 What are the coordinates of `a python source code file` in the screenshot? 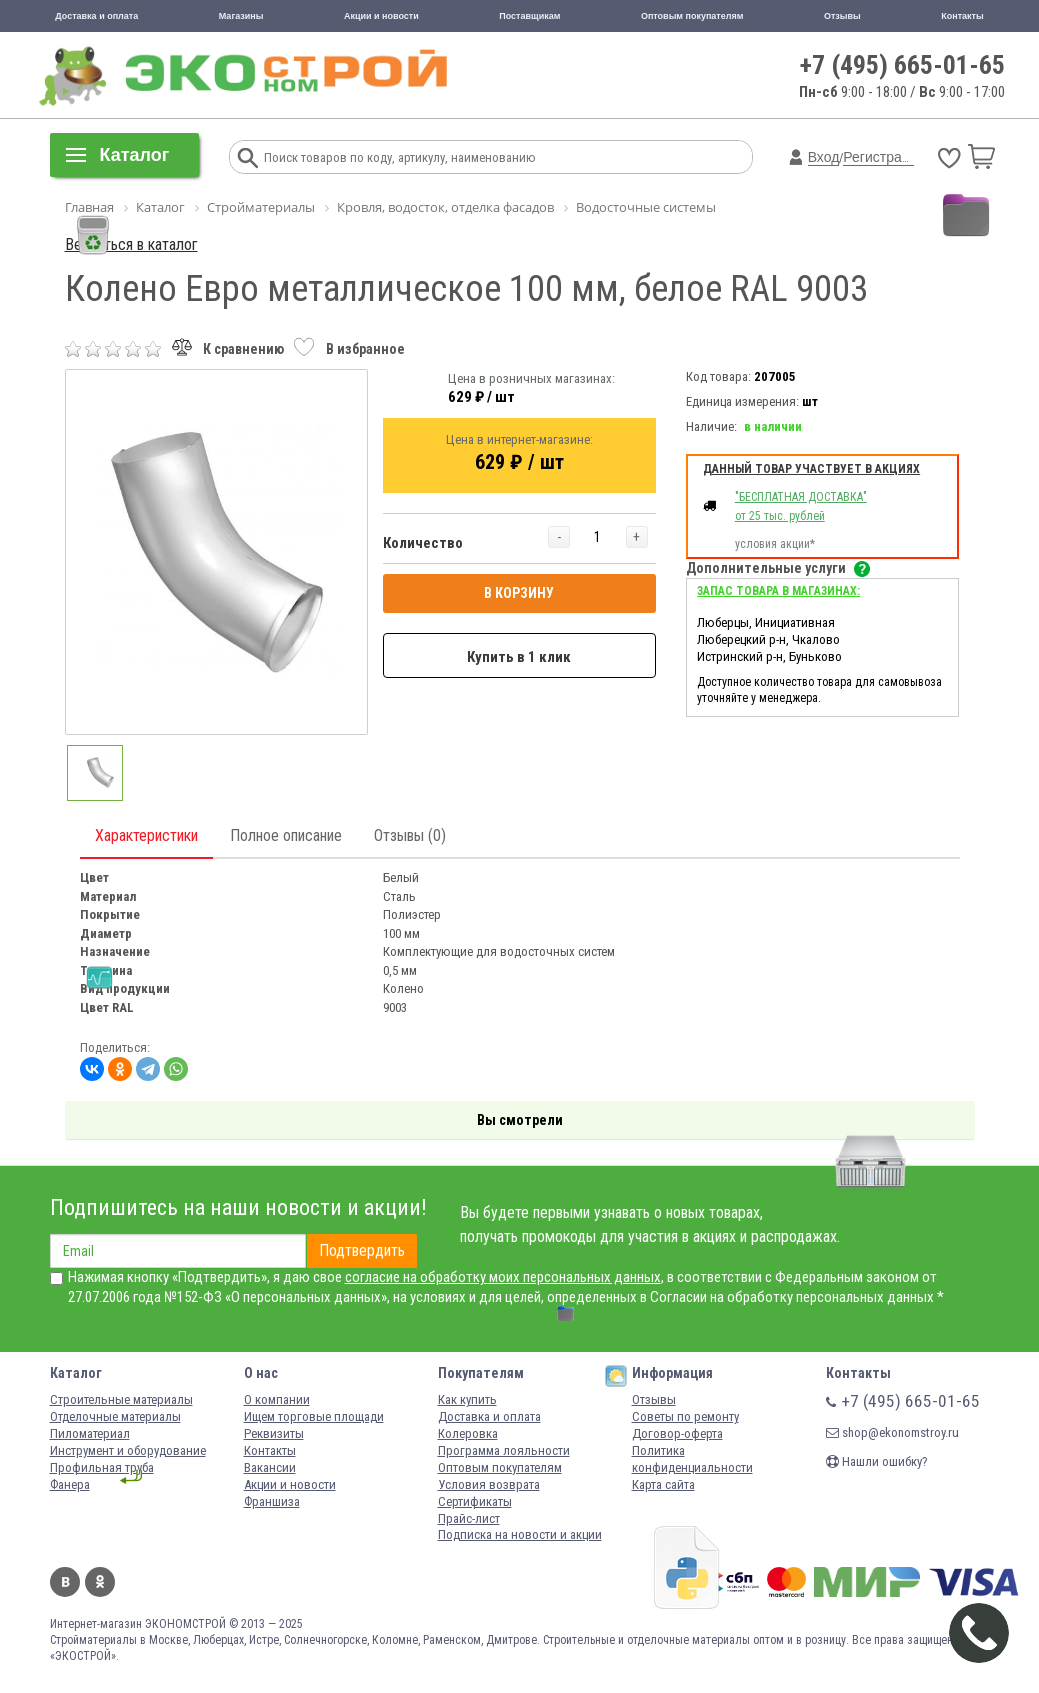 It's located at (686, 1567).